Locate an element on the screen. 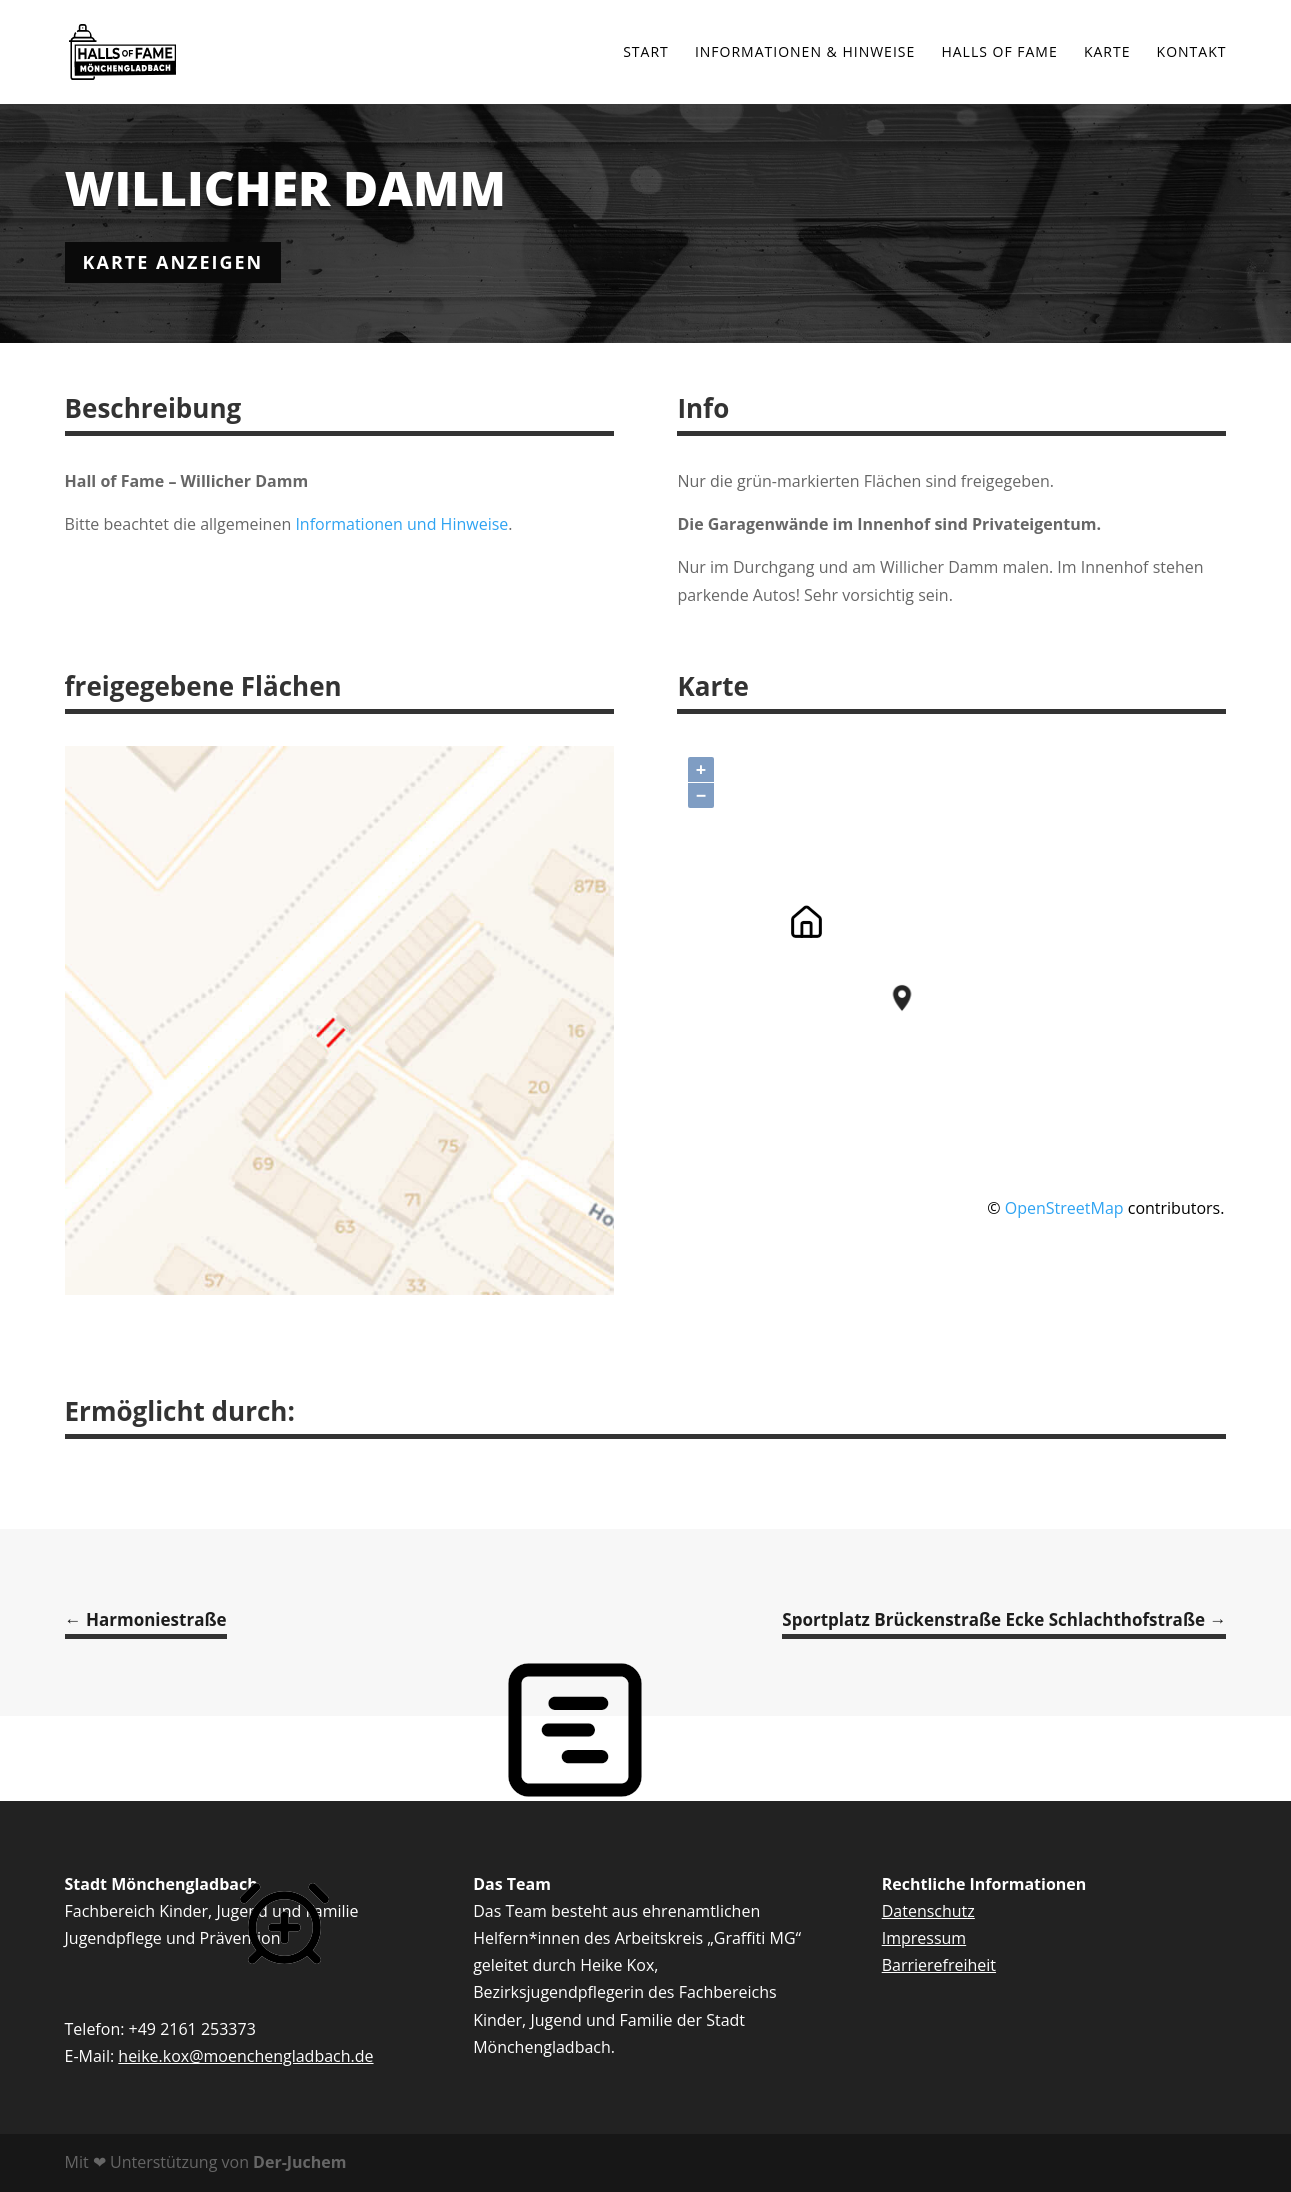 This screenshot has height=2192, width=1291. view gantt chart or project timeline is located at coordinates (575, 1730).